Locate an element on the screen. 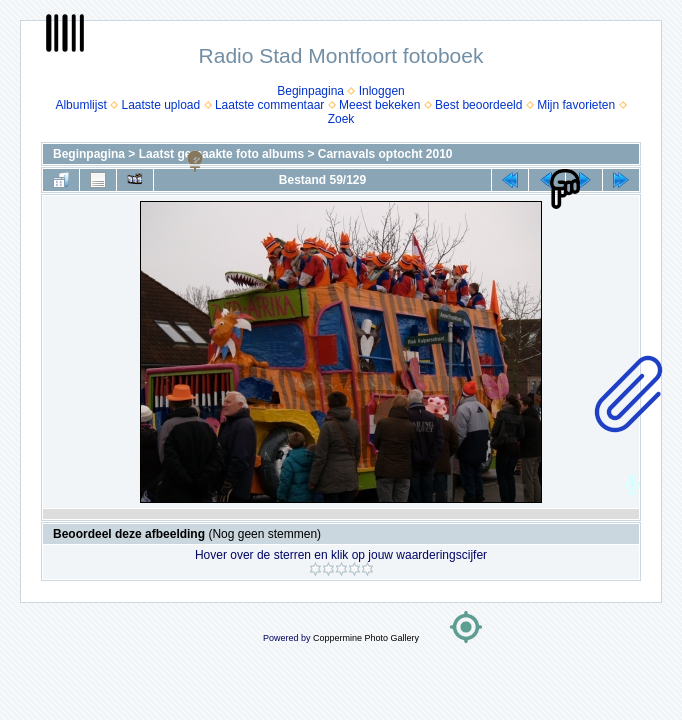  scan a barcode is located at coordinates (65, 33).